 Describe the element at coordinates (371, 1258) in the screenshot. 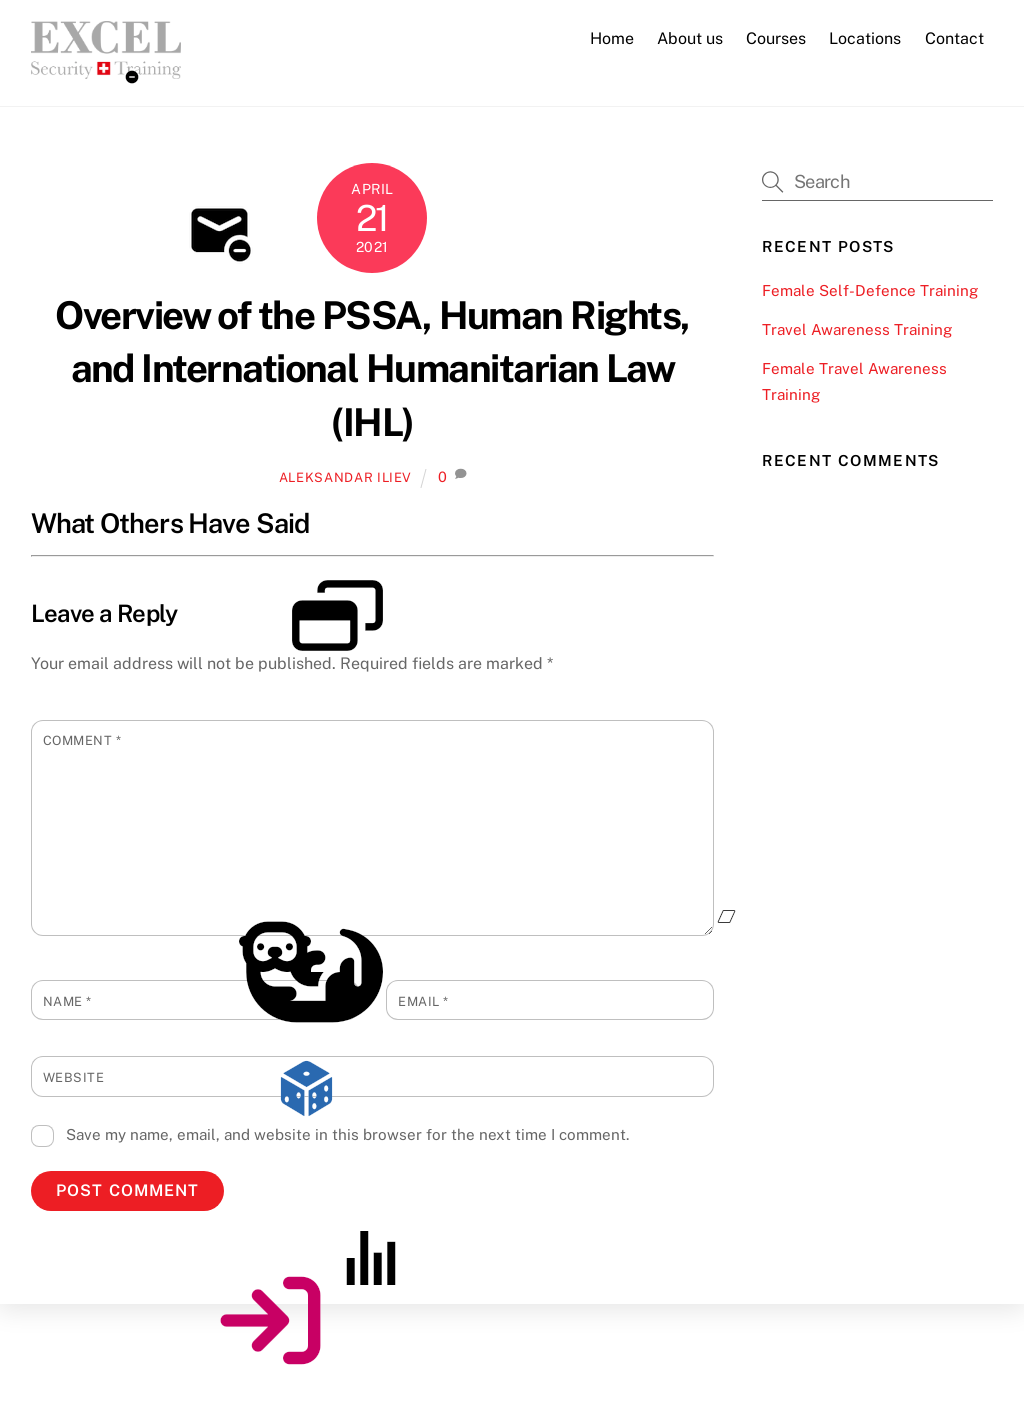

I see `view analytics or statistics` at that location.